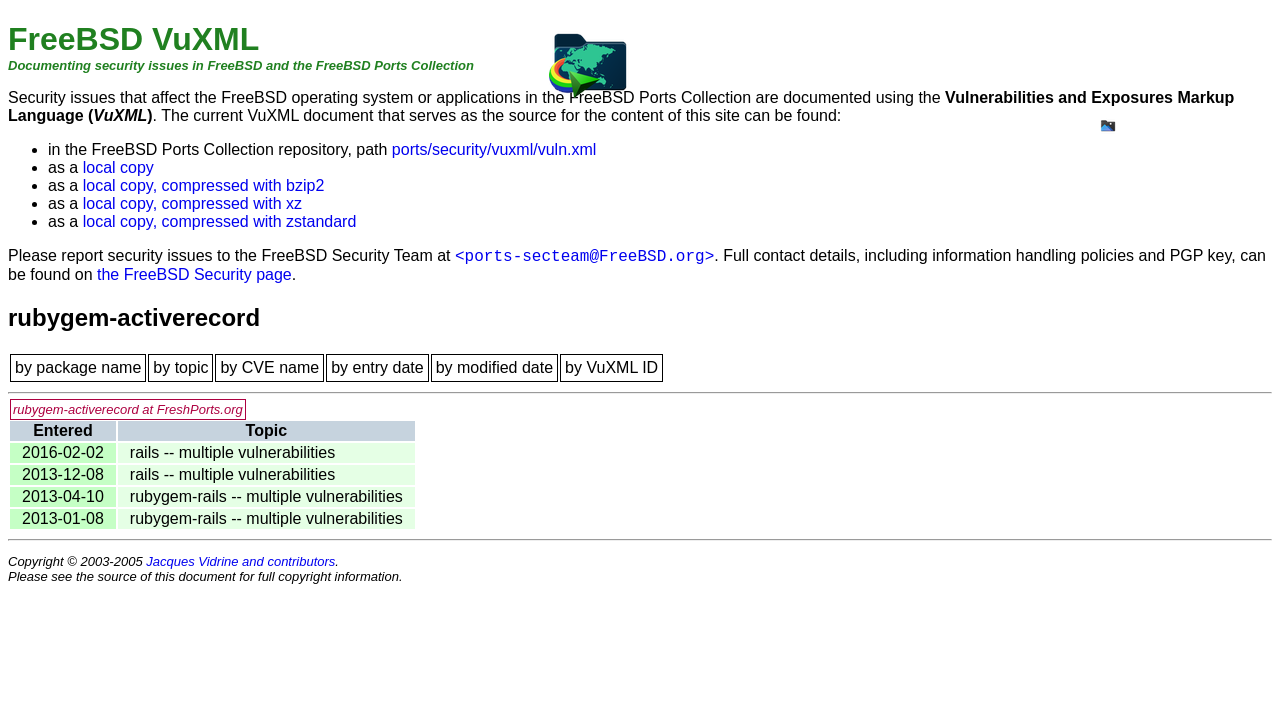  What do you see at coordinates (590, 64) in the screenshot?
I see `open internet download manager files folder` at bounding box center [590, 64].